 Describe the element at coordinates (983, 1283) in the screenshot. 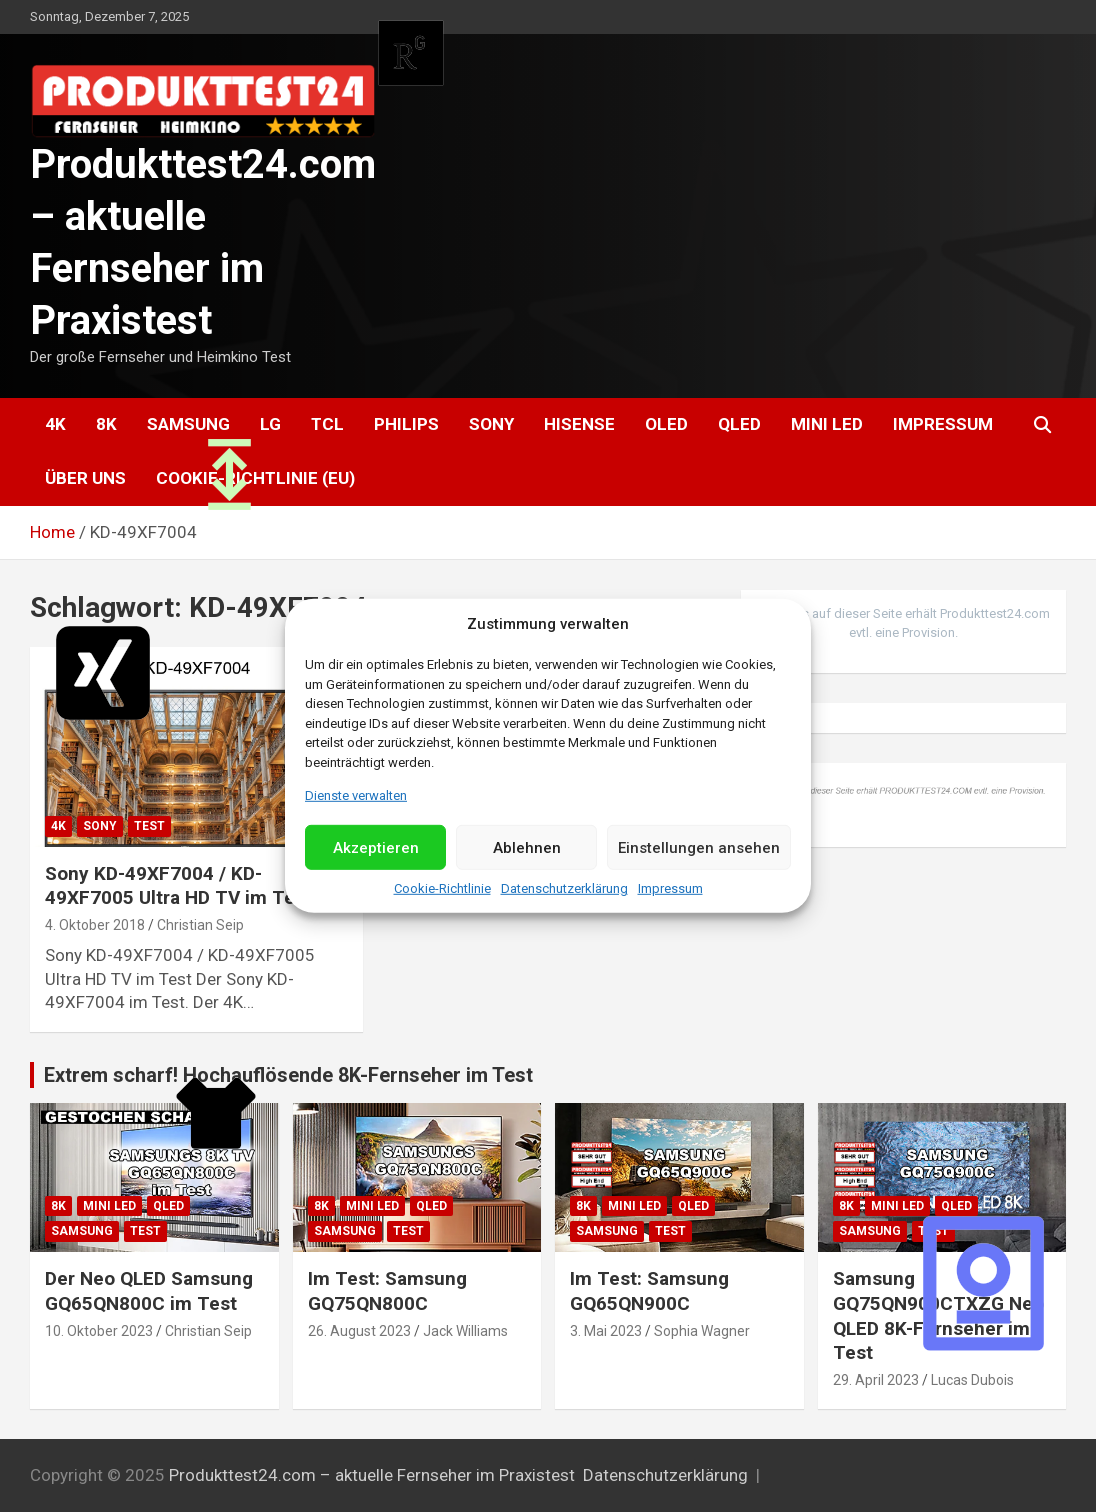

I see `view passport or travel document details` at that location.